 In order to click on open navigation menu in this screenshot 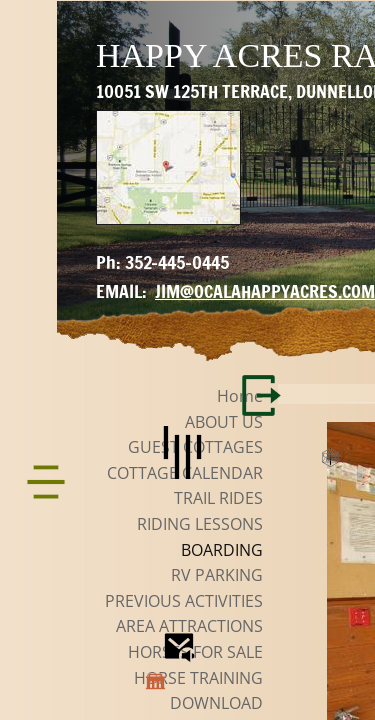, I will do `click(46, 482)`.